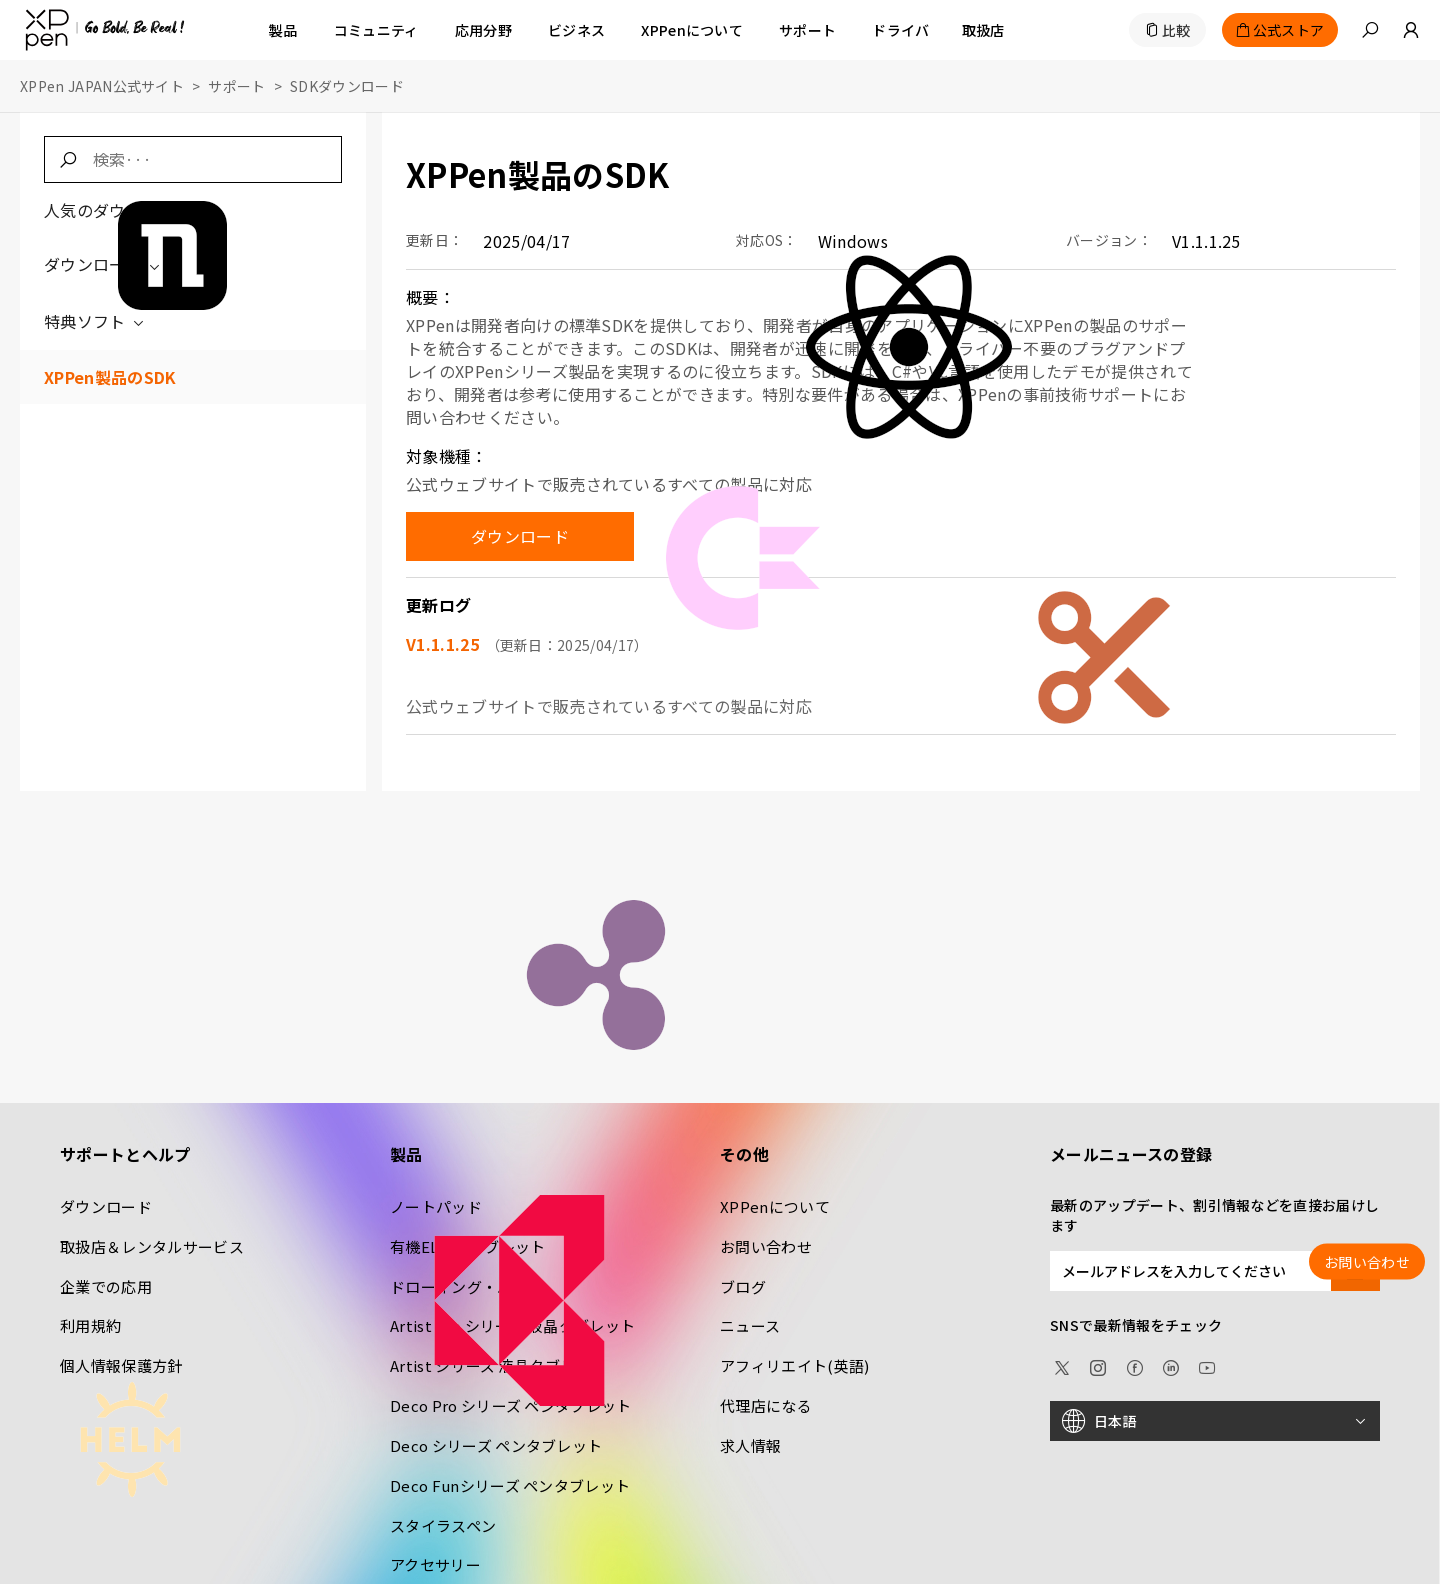  What do you see at coordinates (172, 255) in the screenshot?
I see `netcup web hosting service logo` at bounding box center [172, 255].